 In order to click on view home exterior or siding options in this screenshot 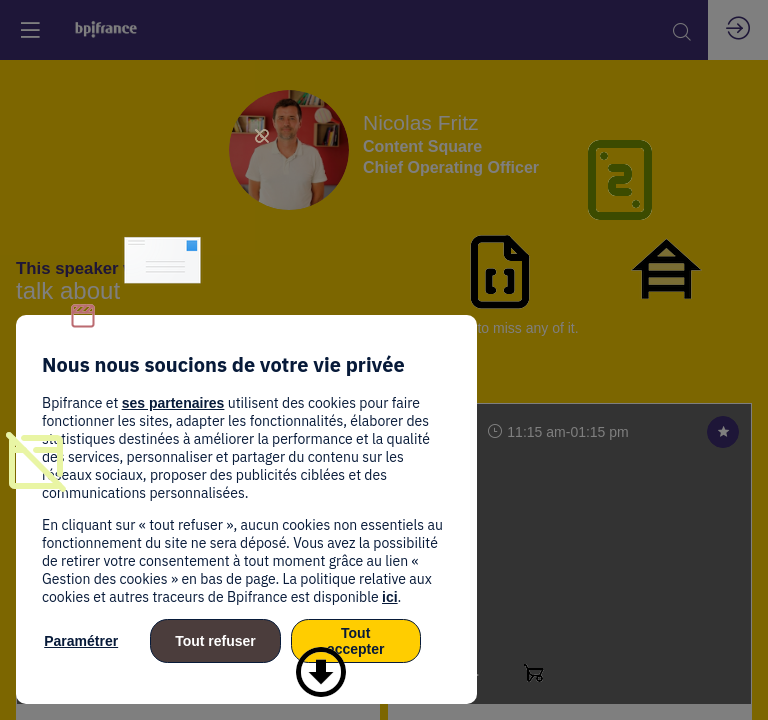, I will do `click(666, 270)`.